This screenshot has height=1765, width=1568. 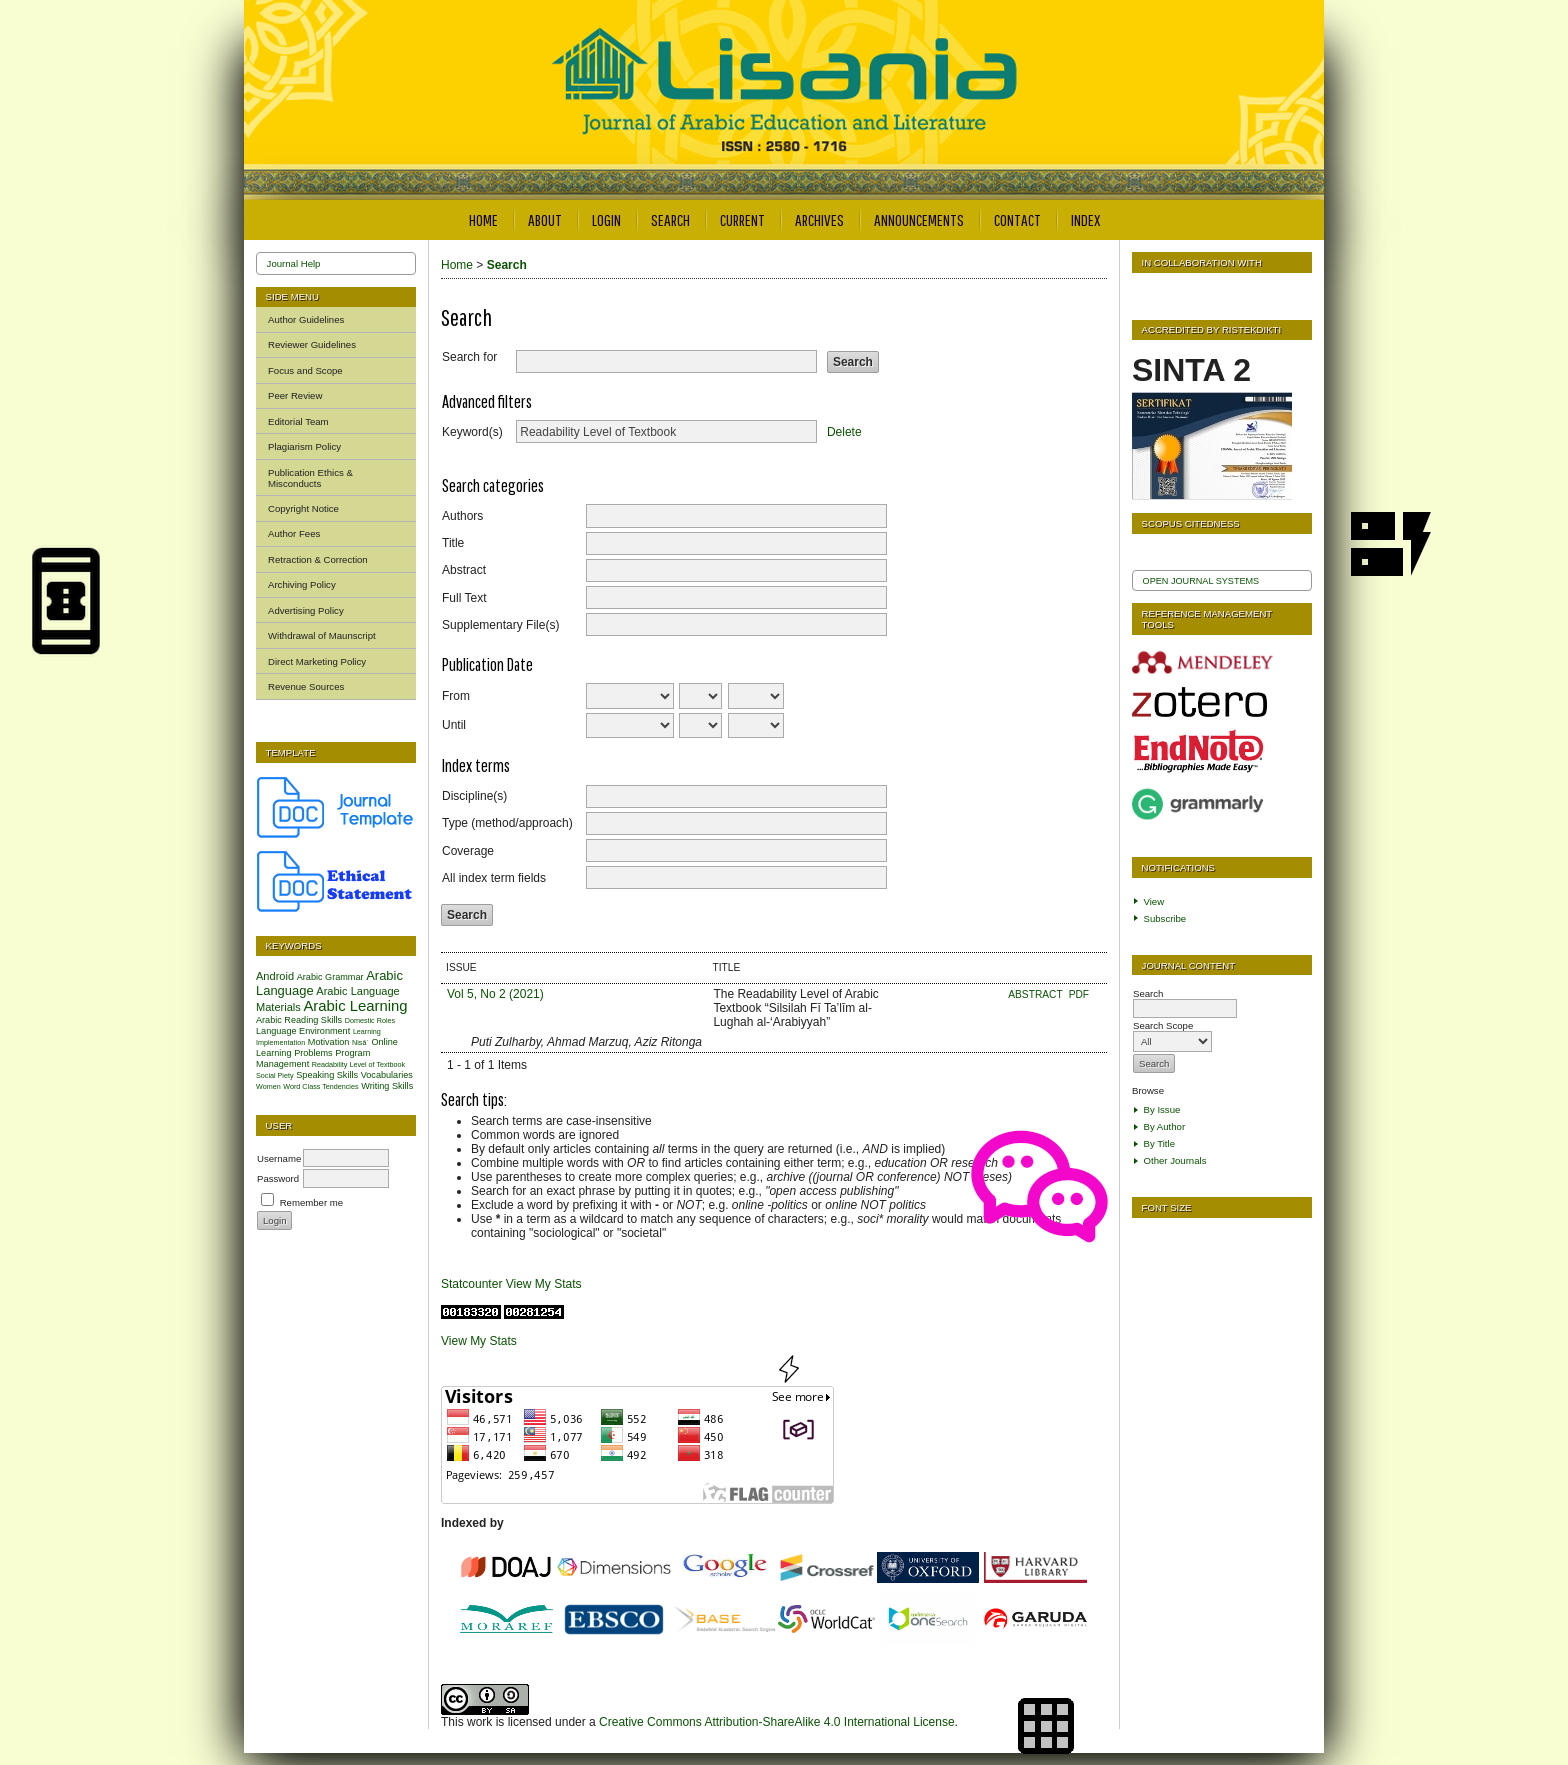 What do you see at coordinates (1046, 1726) in the screenshot?
I see `toggle grid view layout` at bounding box center [1046, 1726].